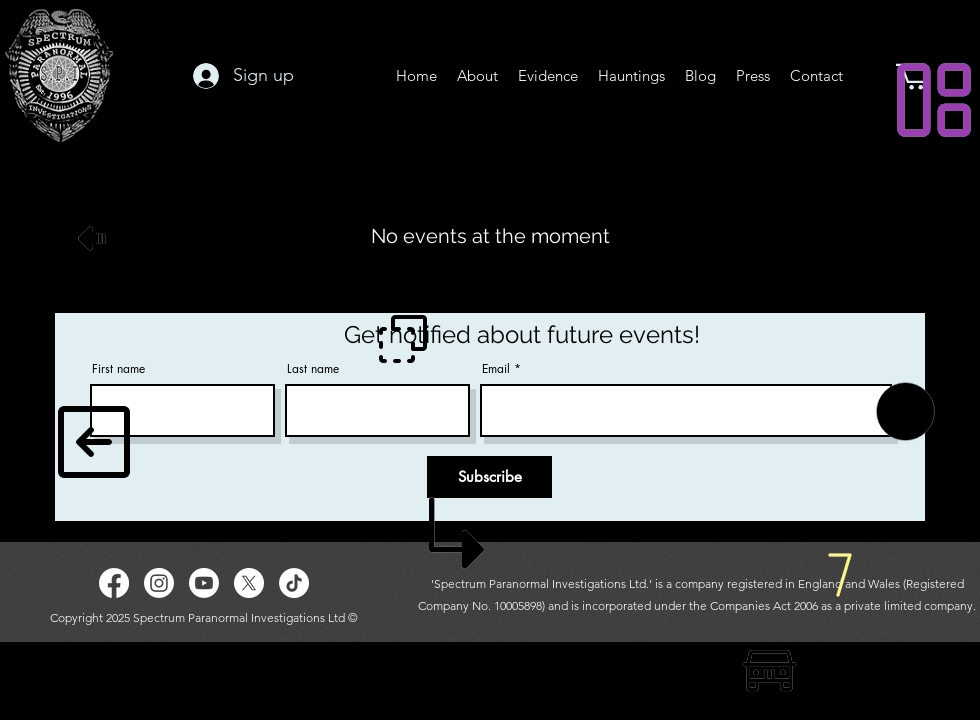 The image size is (980, 720). What do you see at coordinates (840, 575) in the screenshot?
I see `indicates the number seven in a list or sequence` at bounding box center [840, 575].